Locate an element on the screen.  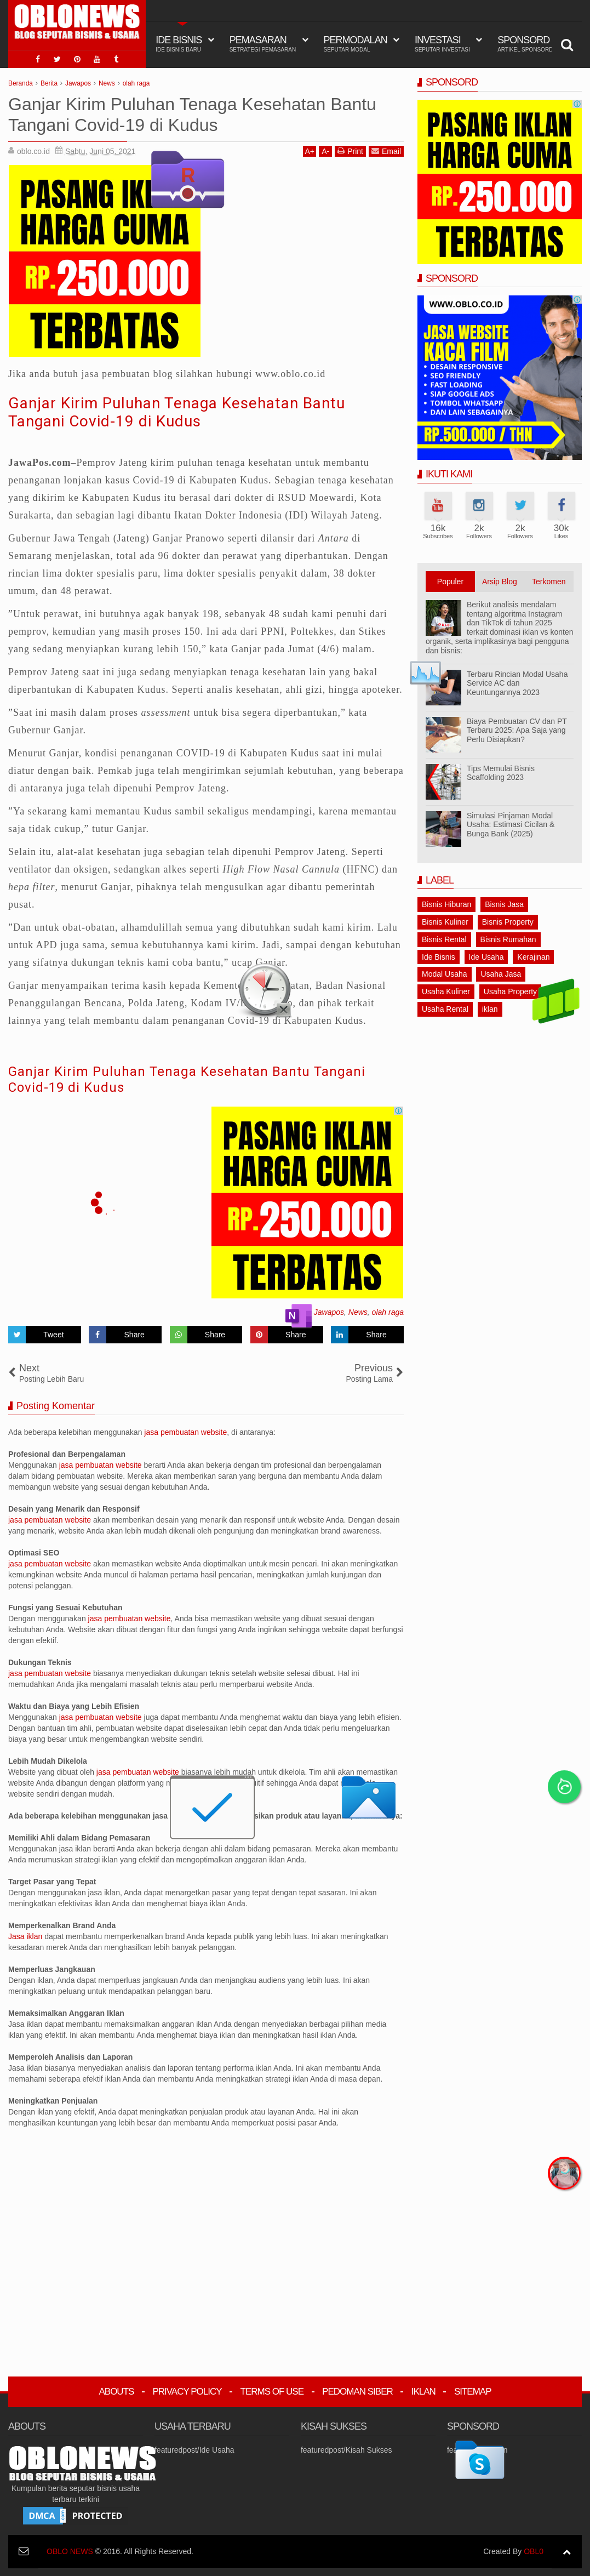
folder for Pokémon Team Rocket collection or fan content is located at coordinates (187, 181).